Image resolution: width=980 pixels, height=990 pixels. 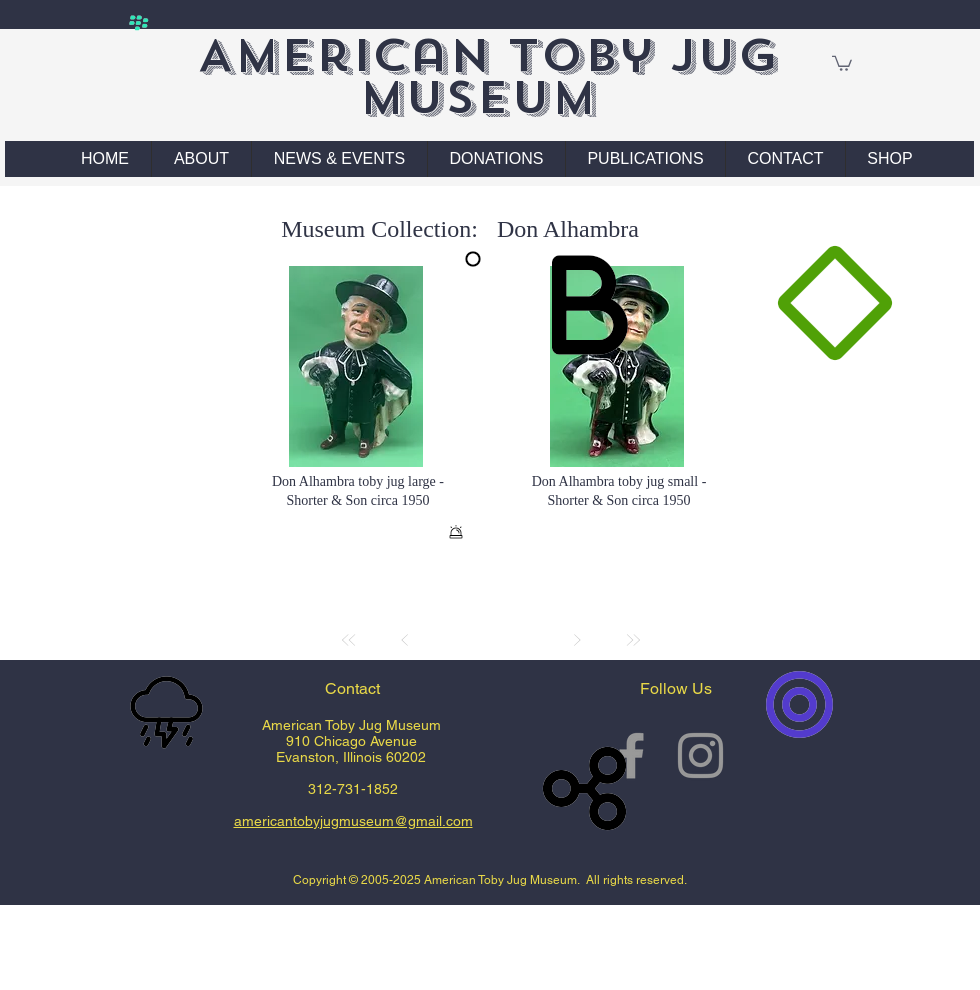 What do you see at coordinates (799, 704) in the screenshot?
I see `select a single option from a list` at bounding box center [799, 704].